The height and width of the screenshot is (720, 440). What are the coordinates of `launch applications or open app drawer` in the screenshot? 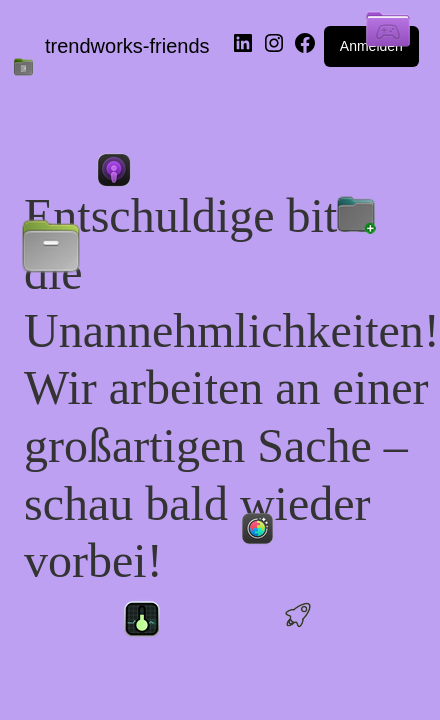 It's located at (298, 615).